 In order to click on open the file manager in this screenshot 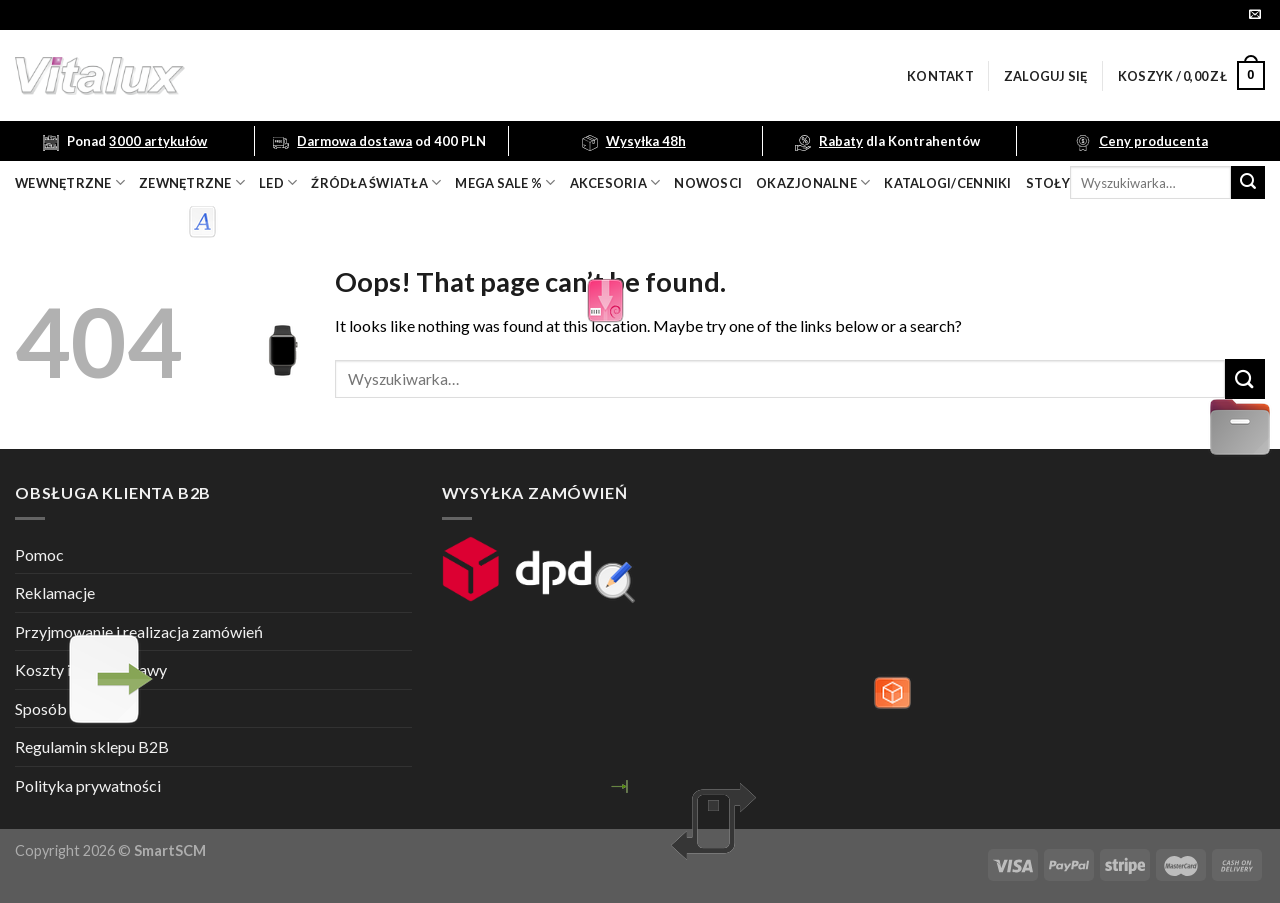, I will do `click(1240, 427)`.